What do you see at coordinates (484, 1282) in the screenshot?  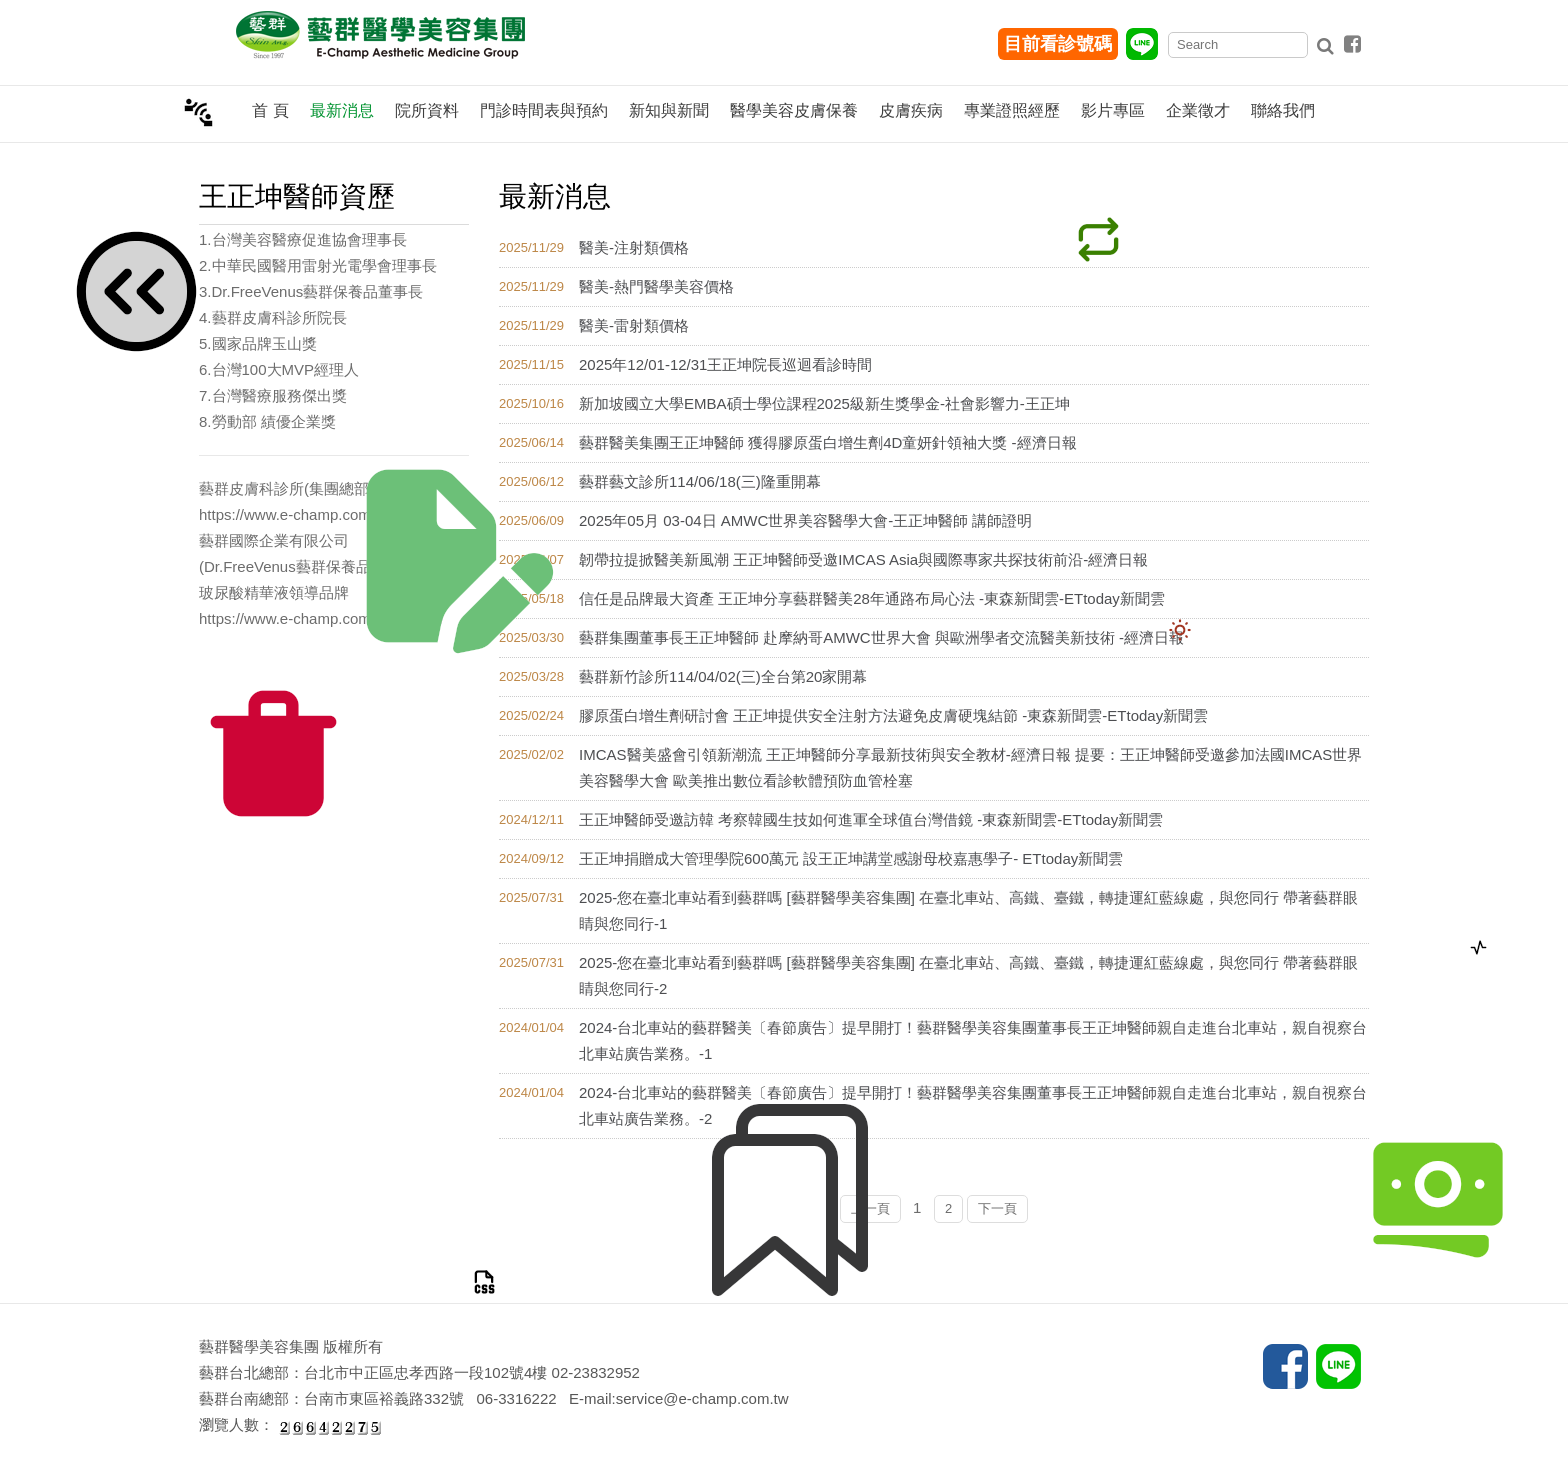 I see `indicates a CSS stylesheet file` at bounding box center [484, 1282].